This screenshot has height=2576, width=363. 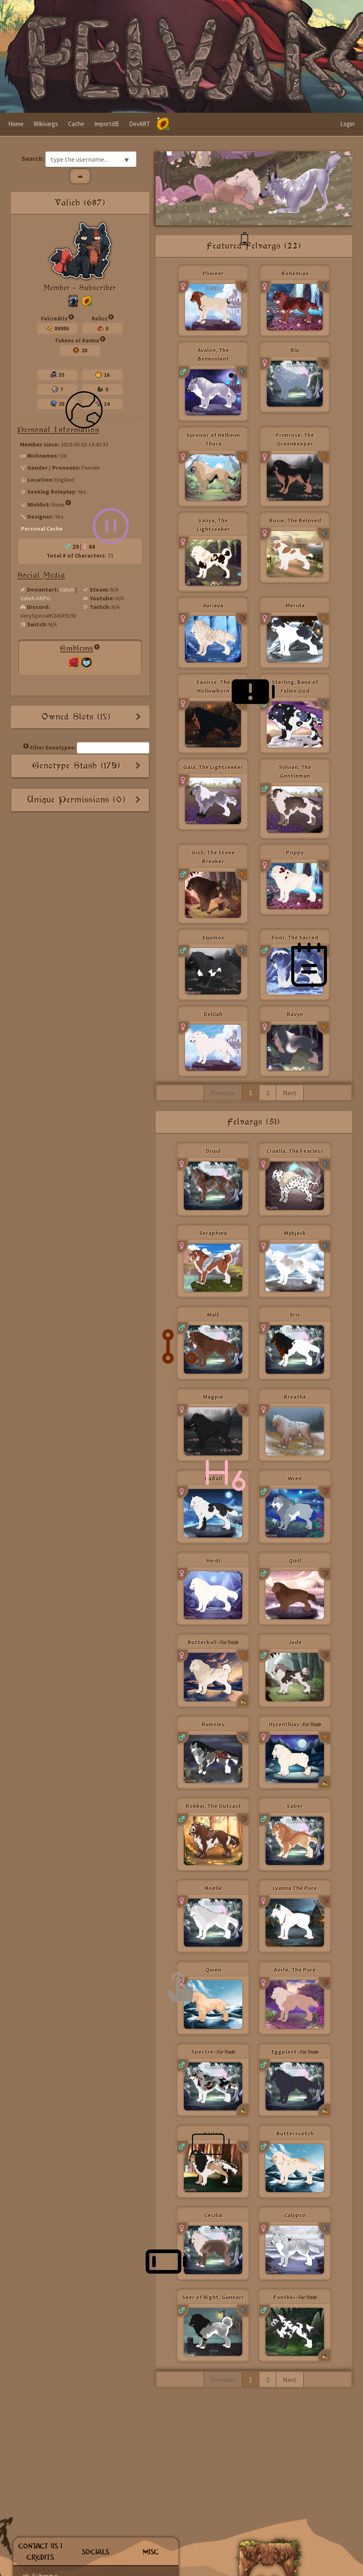 What do you see at coordinates (244, 239) in the screenshot?
I see `indicates low battery level` at bounding box center [244, 239].